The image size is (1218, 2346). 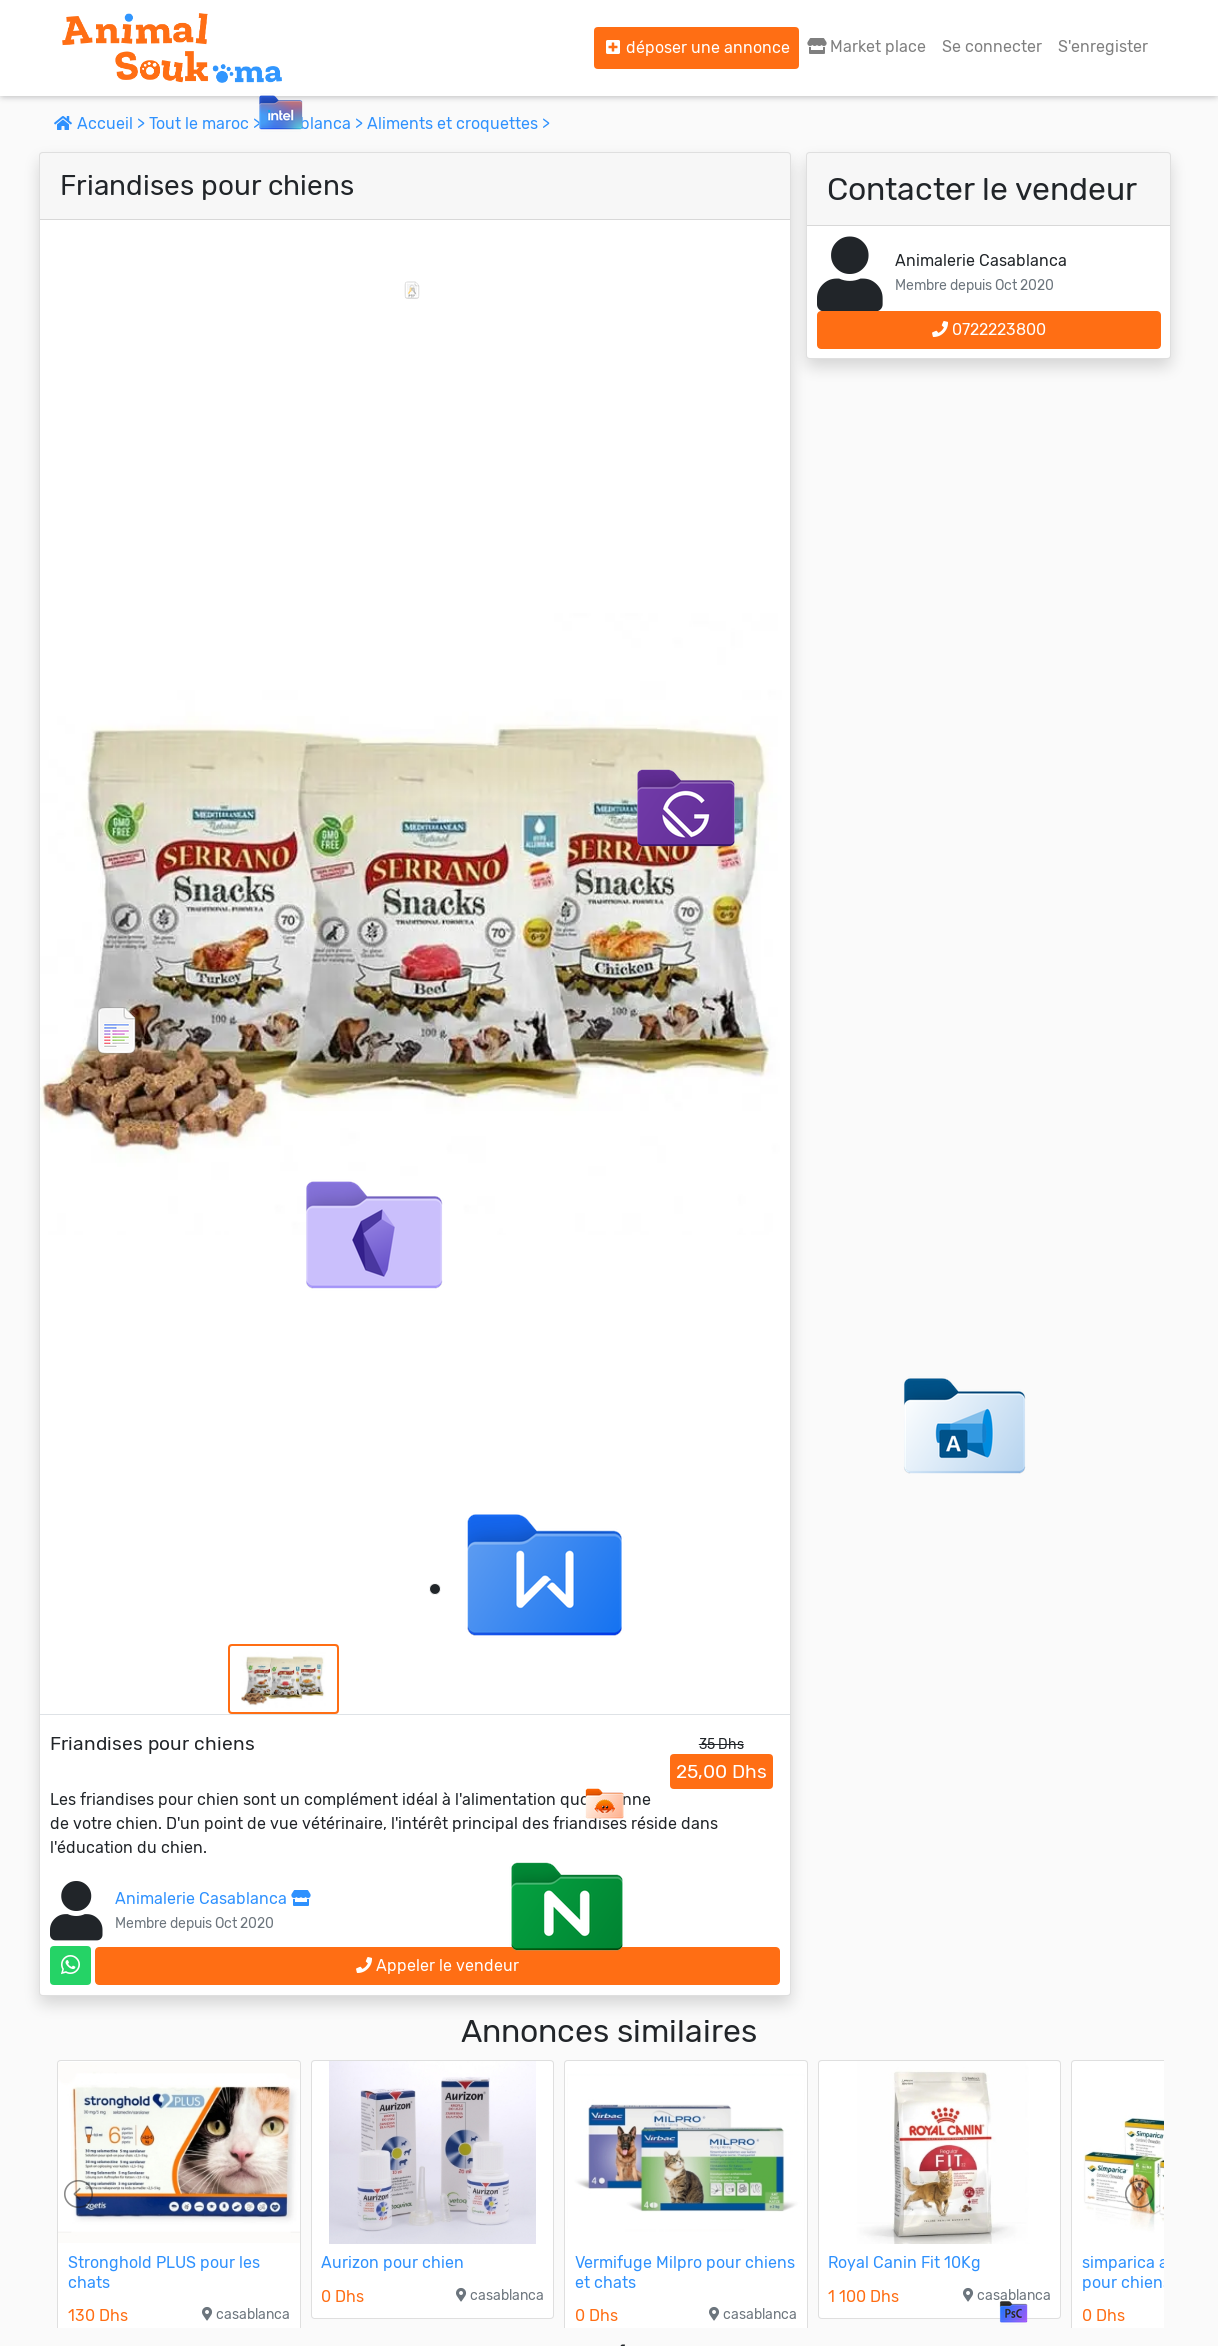 What do you see at coordinates (566, 1909) in the screenshot?
I see `open nginx configuration files folder` at bounding box center [566, 1909].